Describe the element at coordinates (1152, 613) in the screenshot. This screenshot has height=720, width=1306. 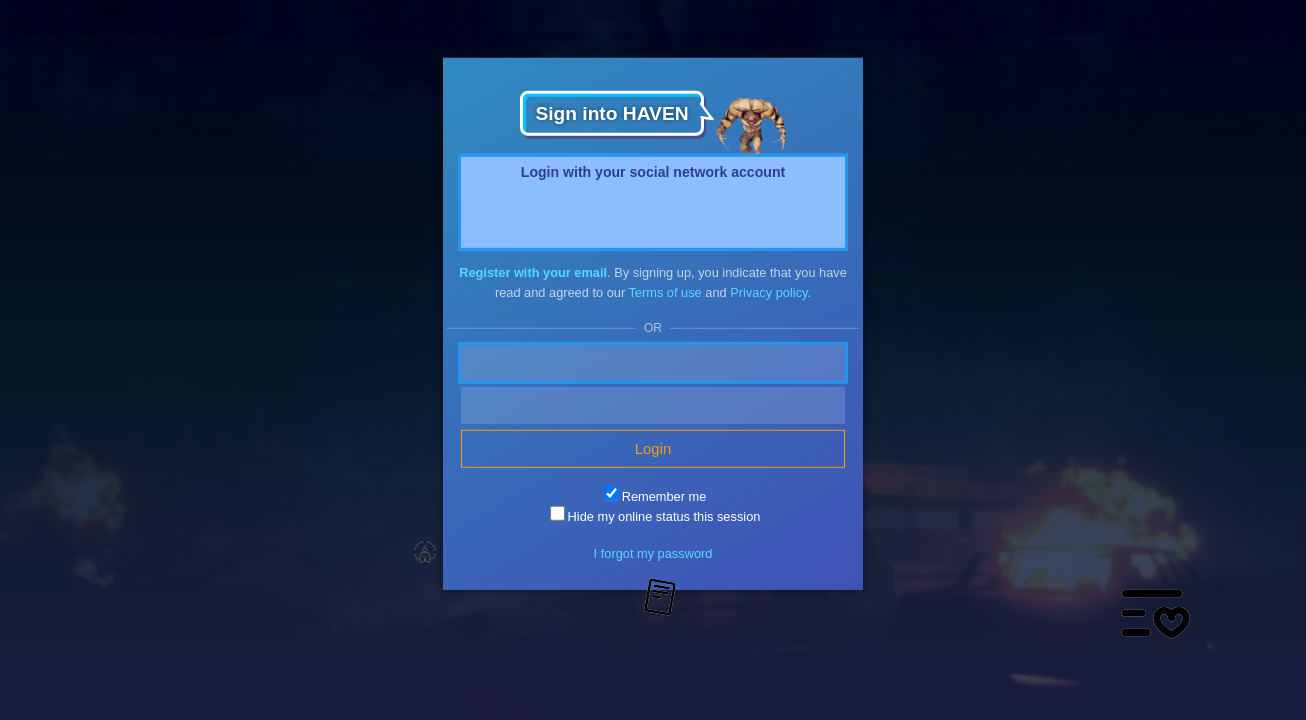
I see `view your favorites list` at that location.